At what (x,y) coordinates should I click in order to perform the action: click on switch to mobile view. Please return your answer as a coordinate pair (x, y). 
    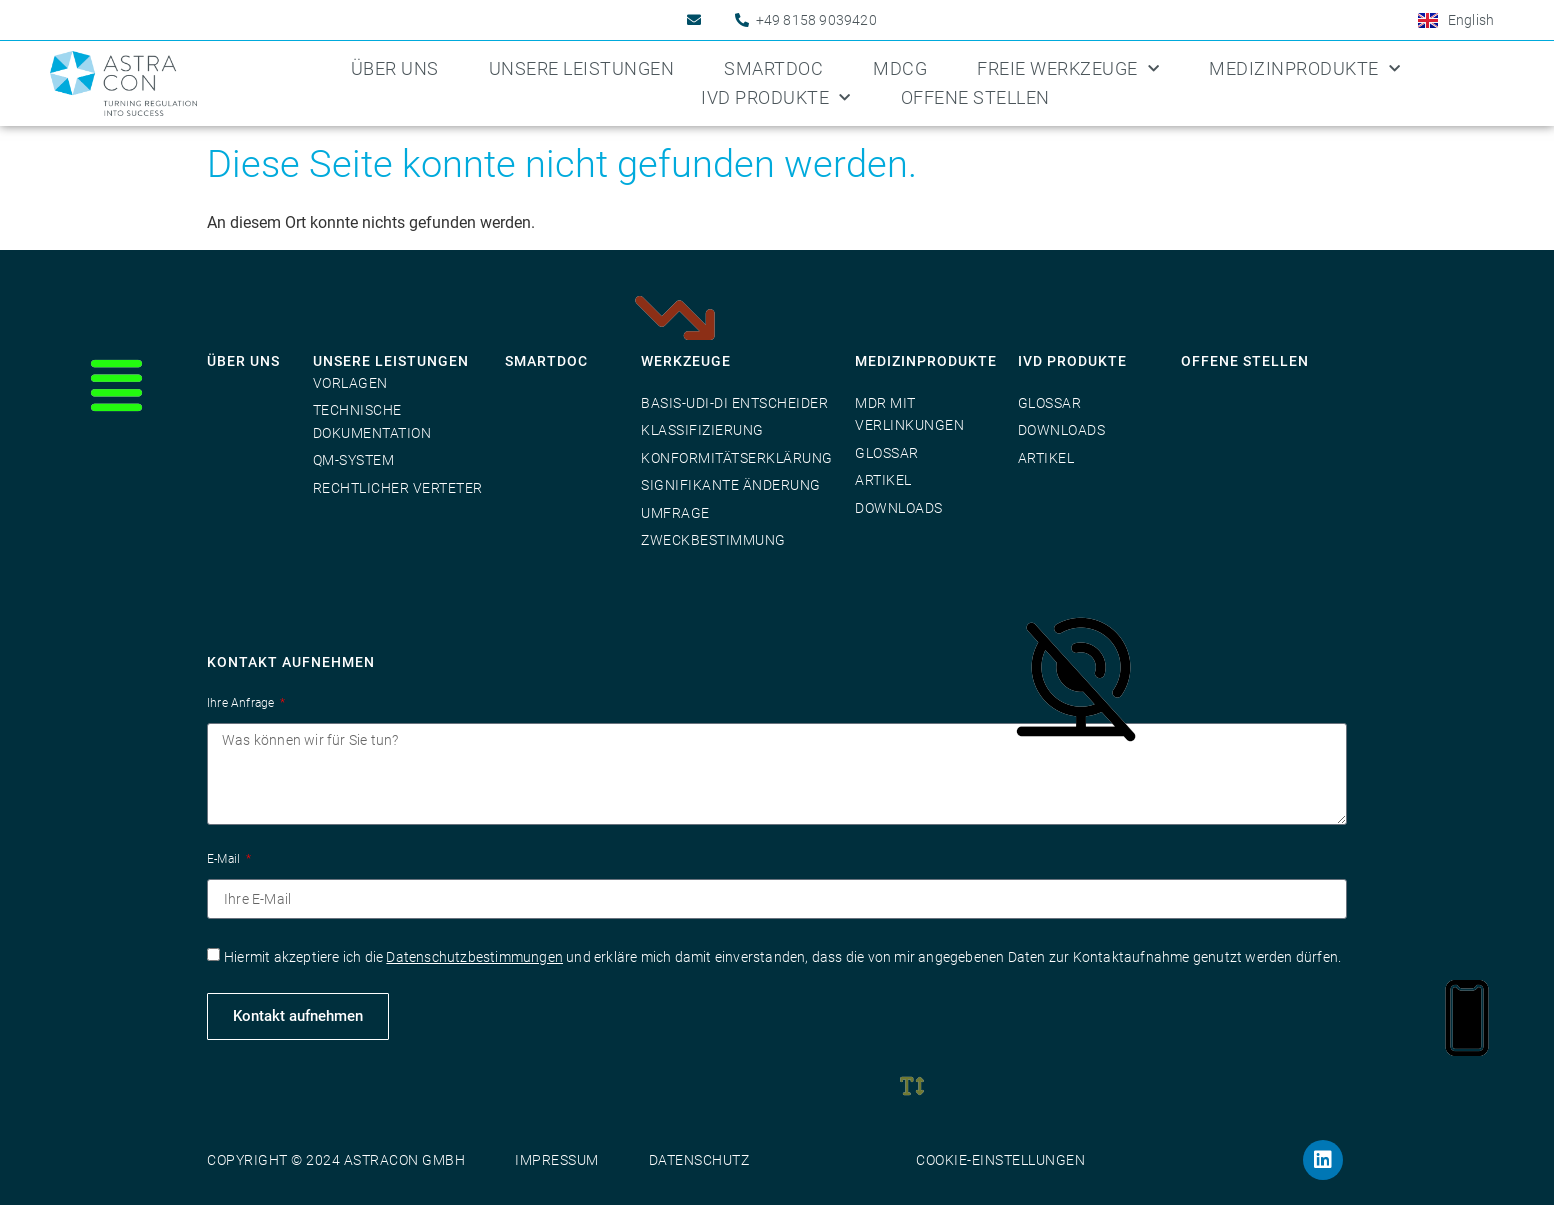
    Looking at the image, I should click on (1467, 1018).